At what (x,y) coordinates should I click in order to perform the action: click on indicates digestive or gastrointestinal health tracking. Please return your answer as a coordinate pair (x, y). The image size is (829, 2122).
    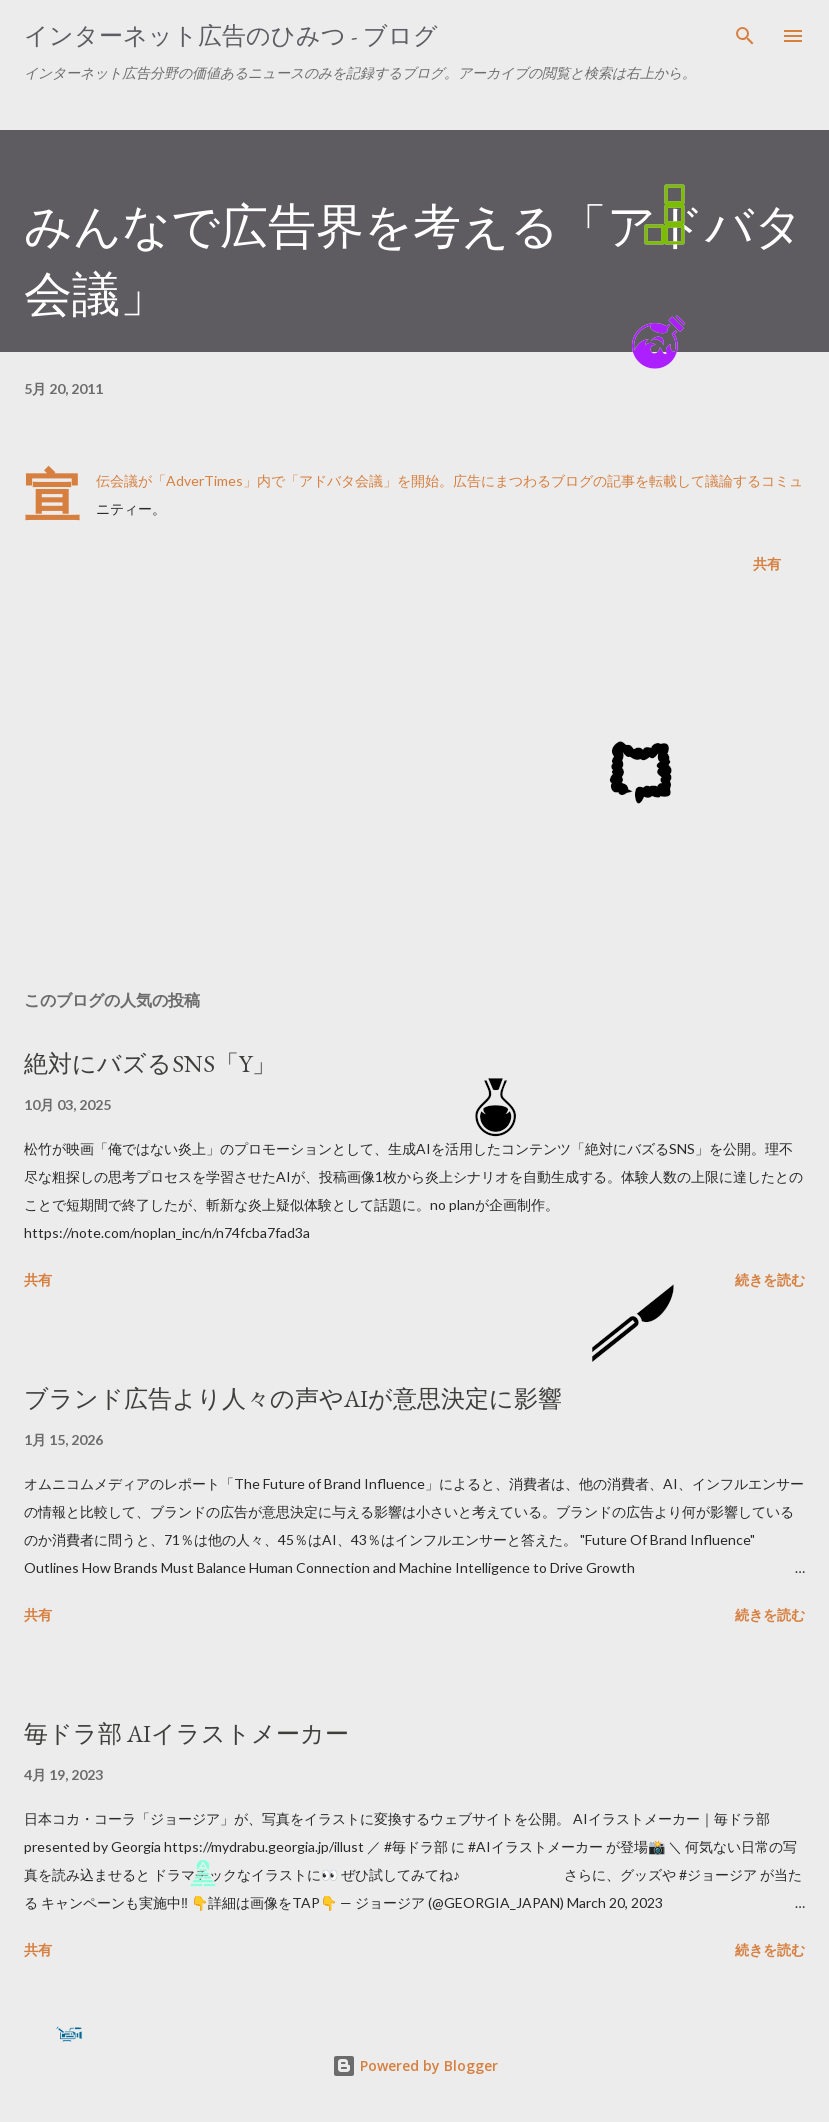
    Looking at the image, I should click on (640, 772).